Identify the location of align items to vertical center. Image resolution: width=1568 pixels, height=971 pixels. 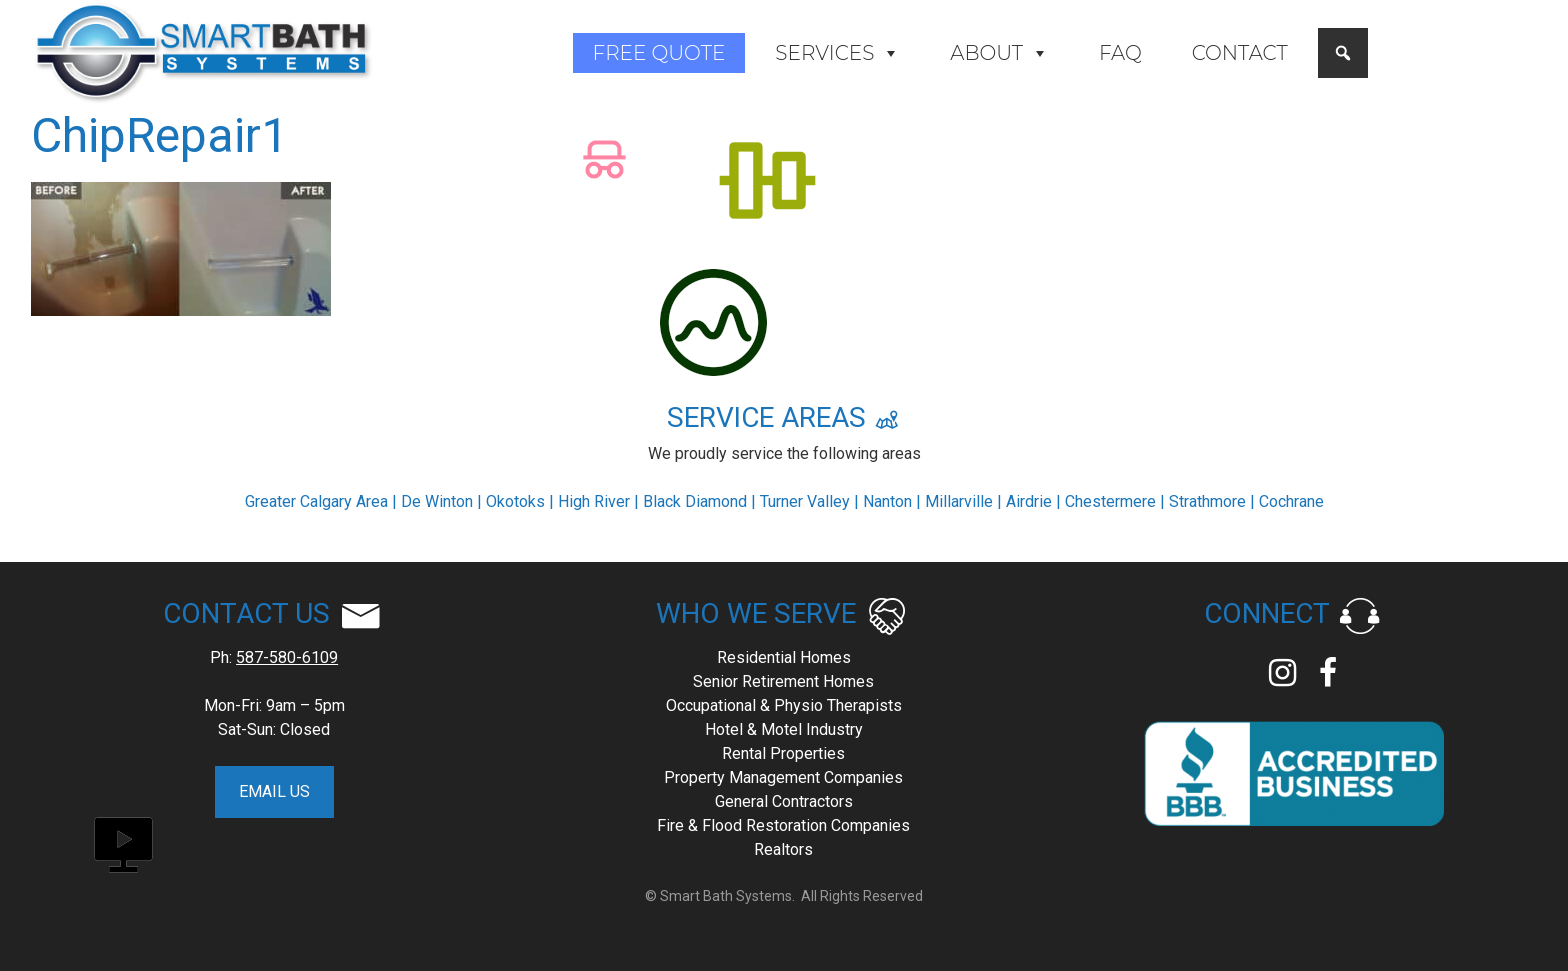
(767, 180).